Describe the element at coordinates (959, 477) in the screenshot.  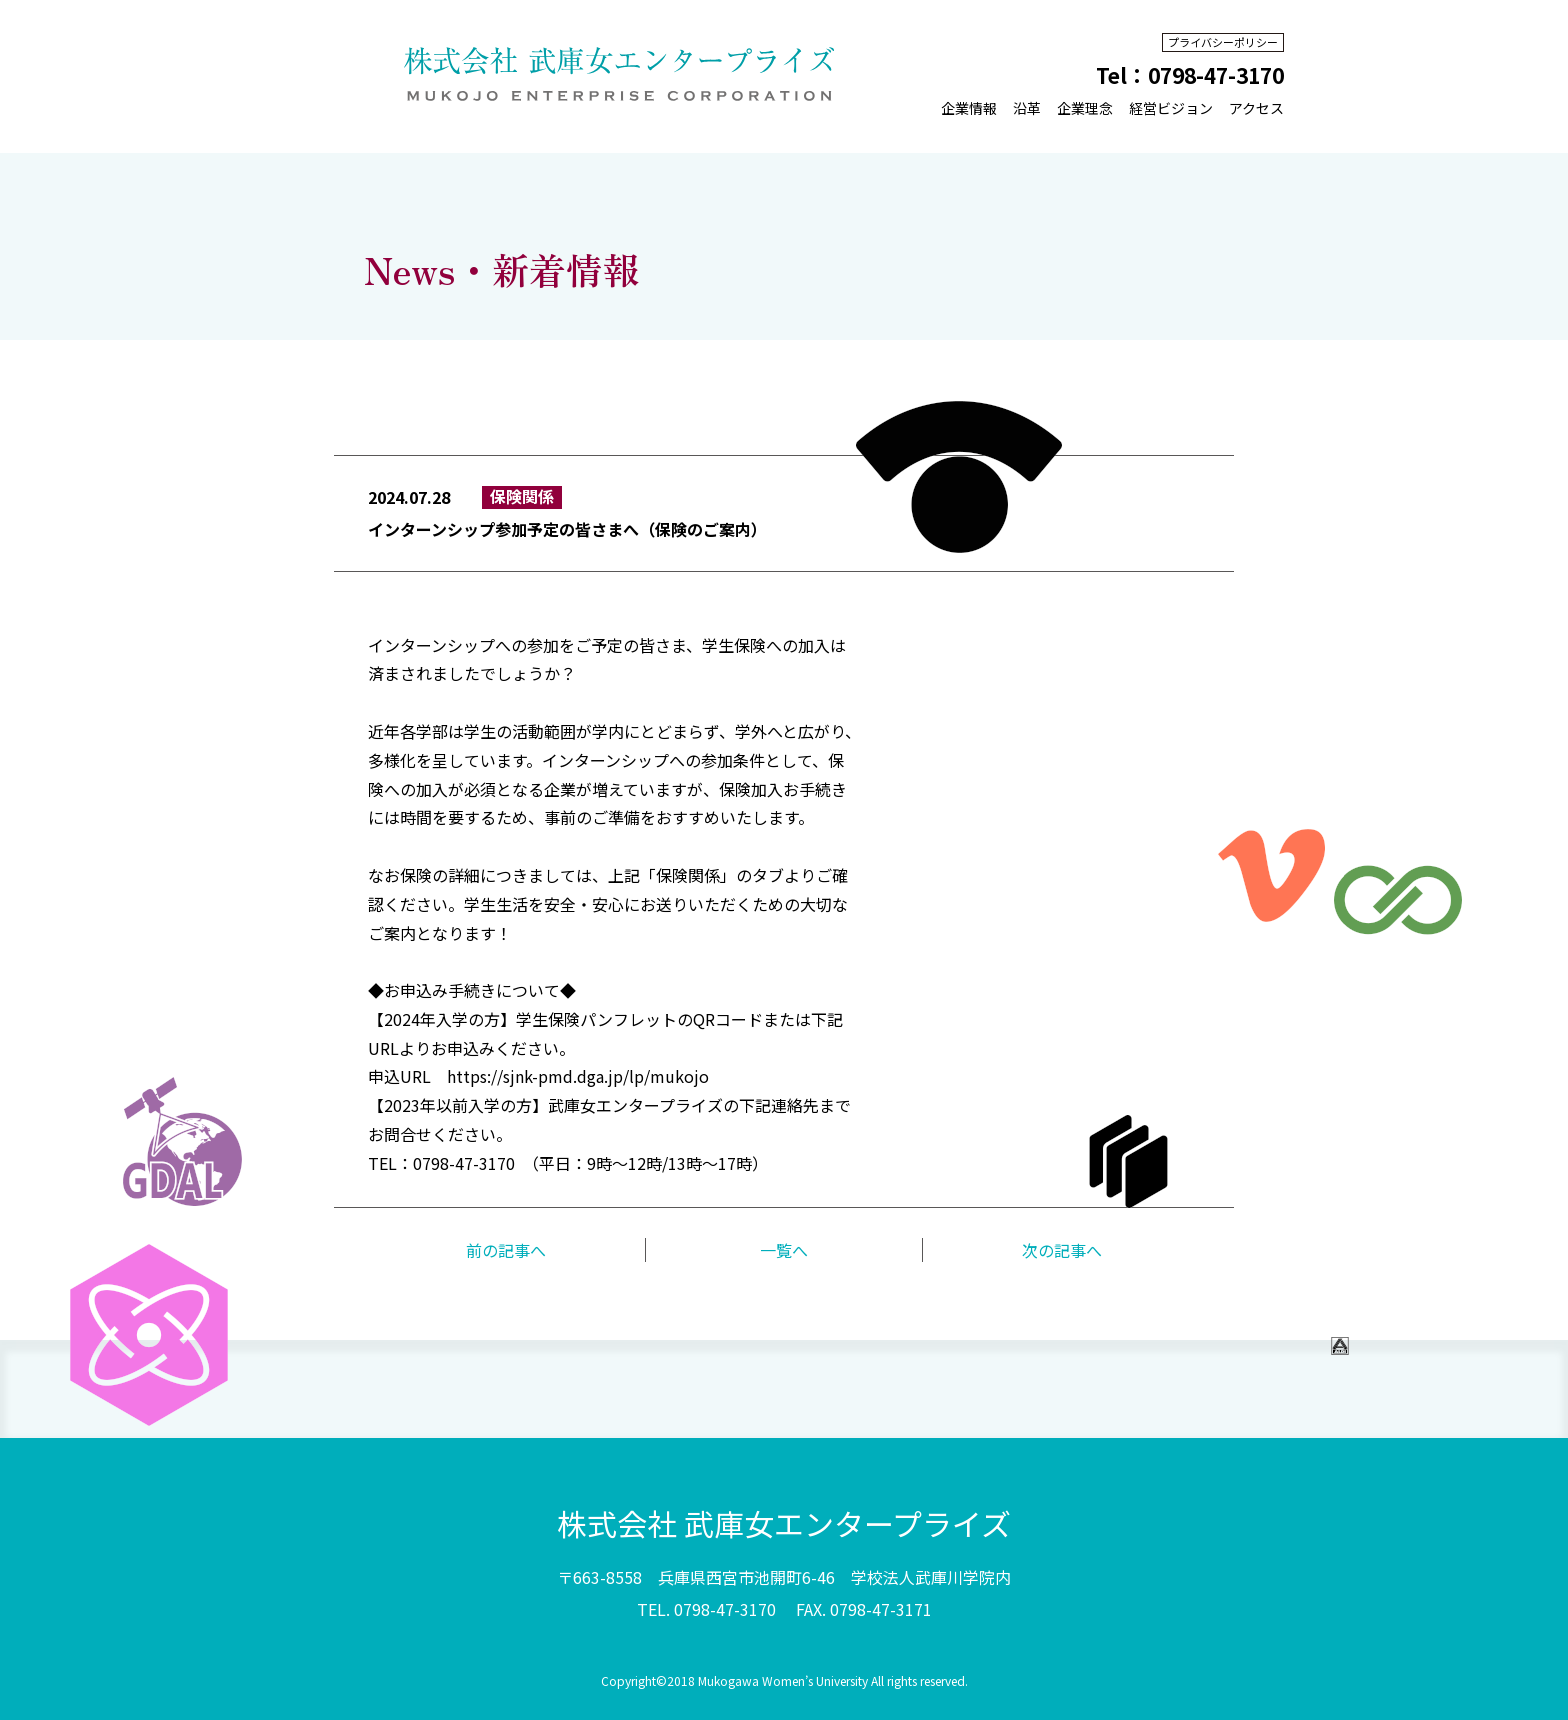
I see `Atlassian Statuspage logo` at that location.